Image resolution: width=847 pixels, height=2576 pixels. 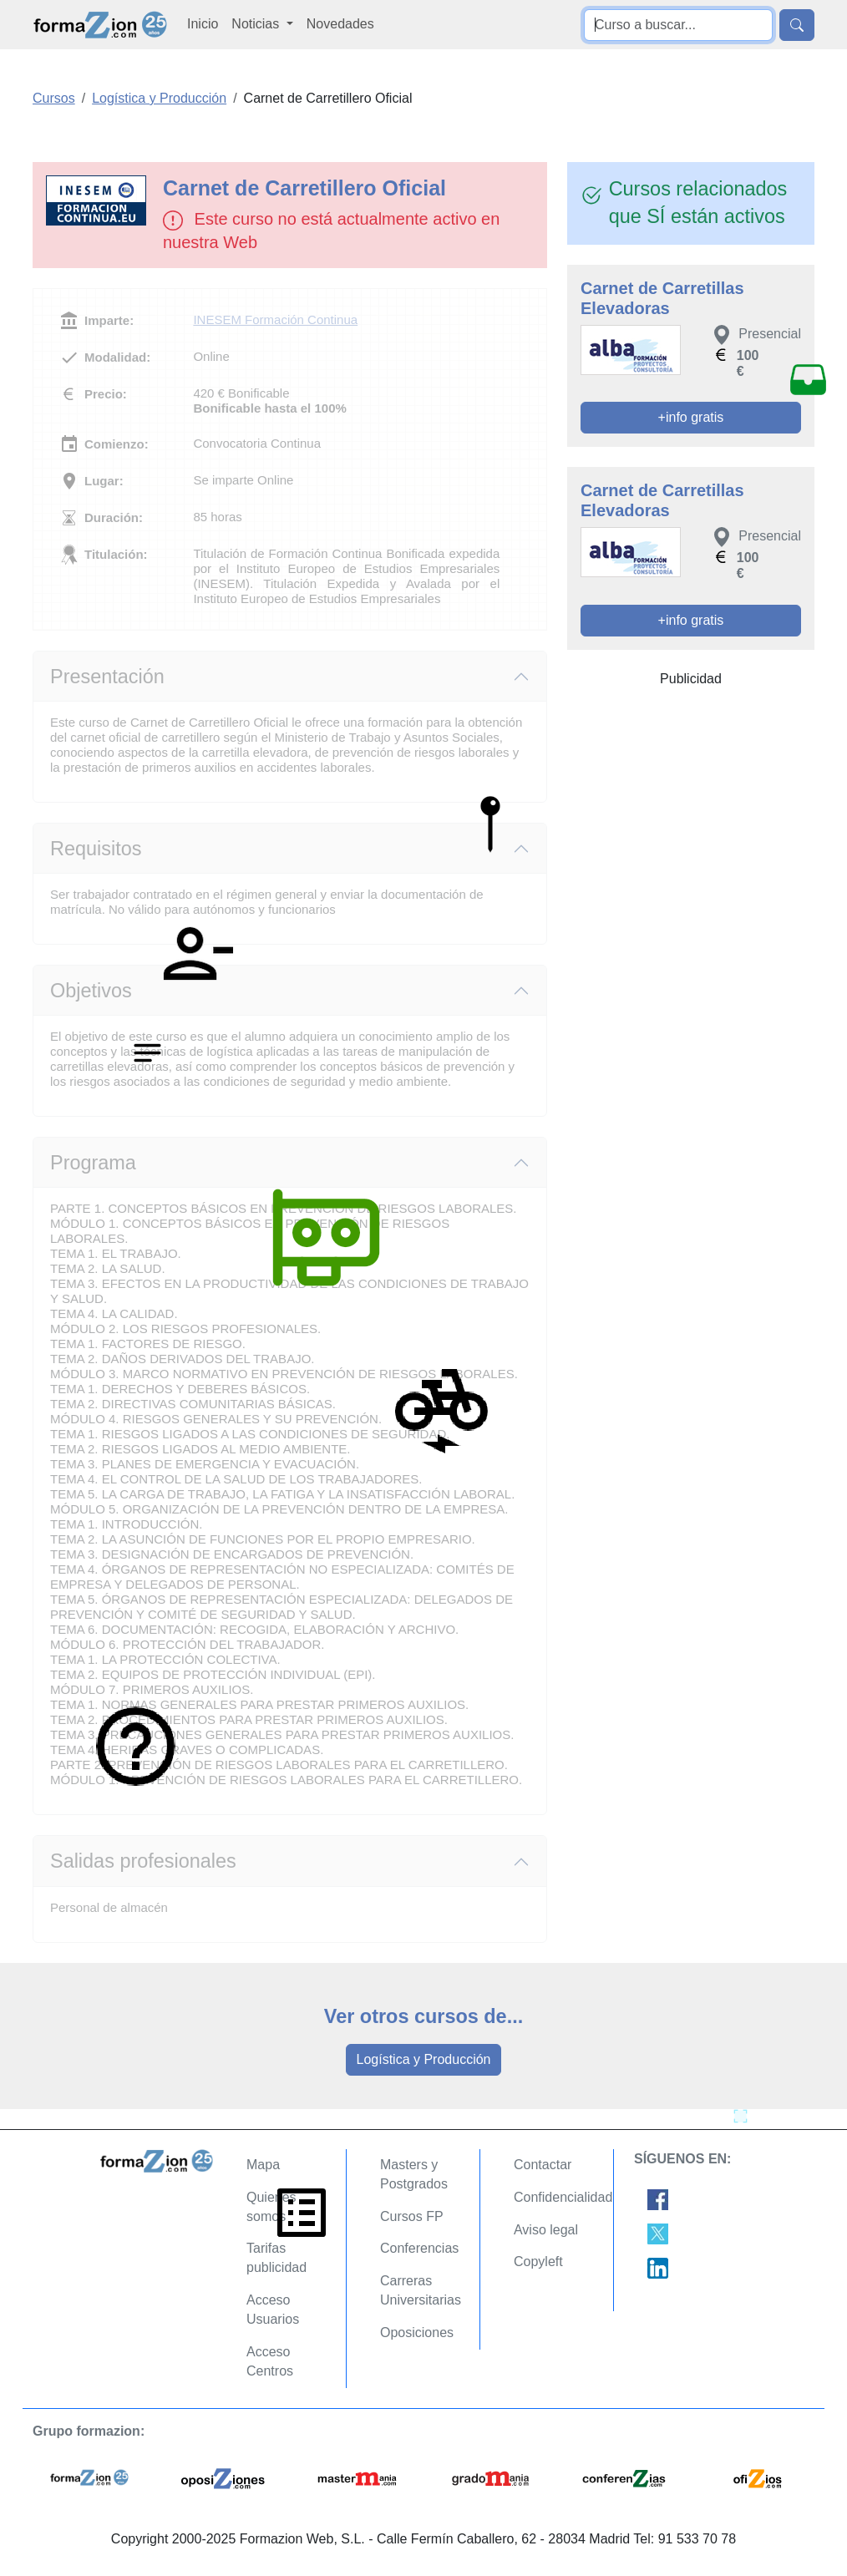 What do you see at coordinates (147, 1052) in the screenshot?
I see `view or edit notes` at bounding box center [147, 1052].